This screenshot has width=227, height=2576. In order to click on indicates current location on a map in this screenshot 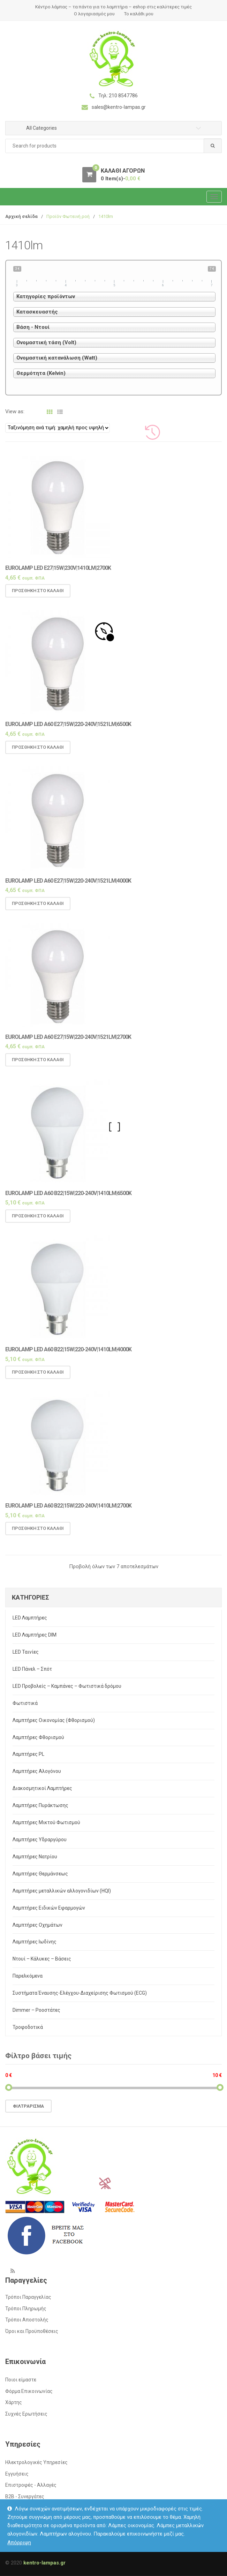, I will do `click(104, 631)`.